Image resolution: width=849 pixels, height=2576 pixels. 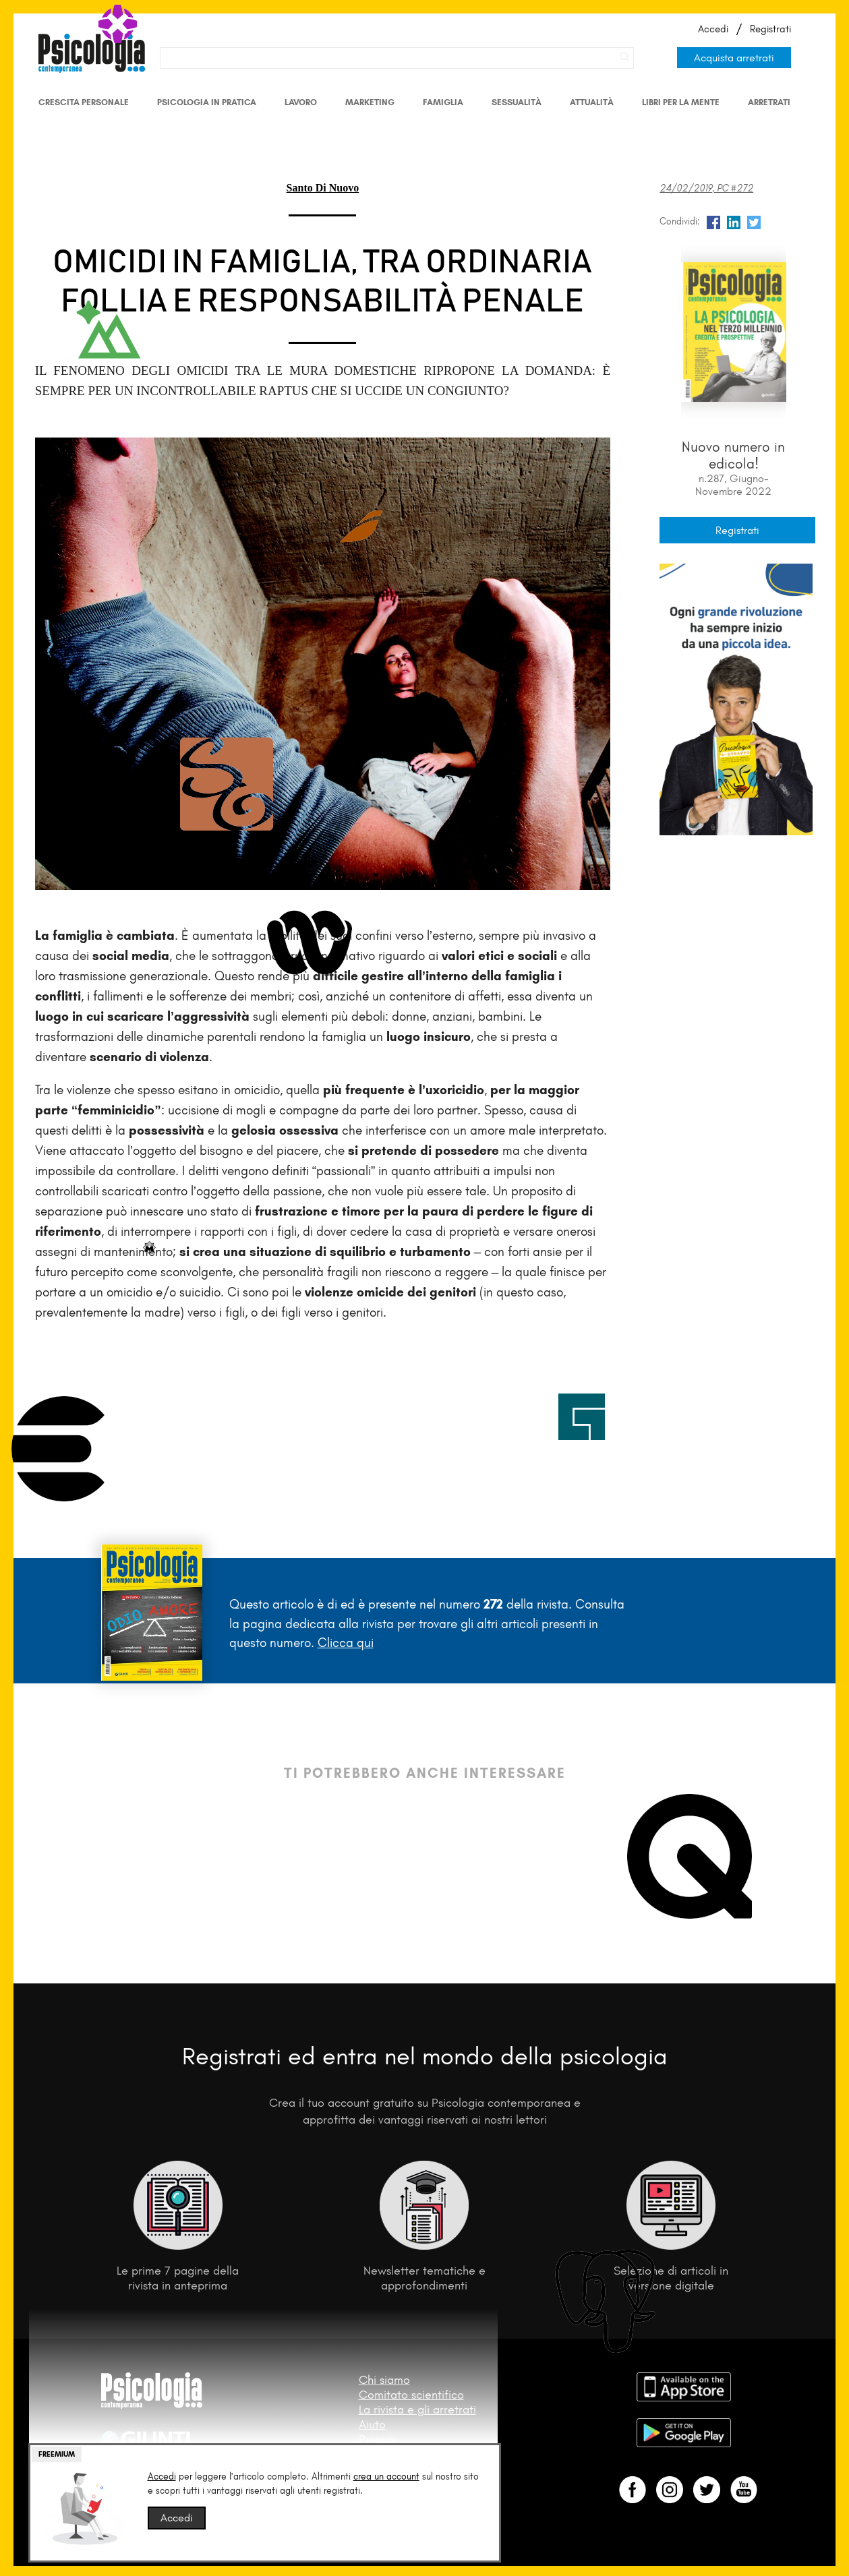 I want to click on iberia airlines app or website, so click(x=361, y=526).